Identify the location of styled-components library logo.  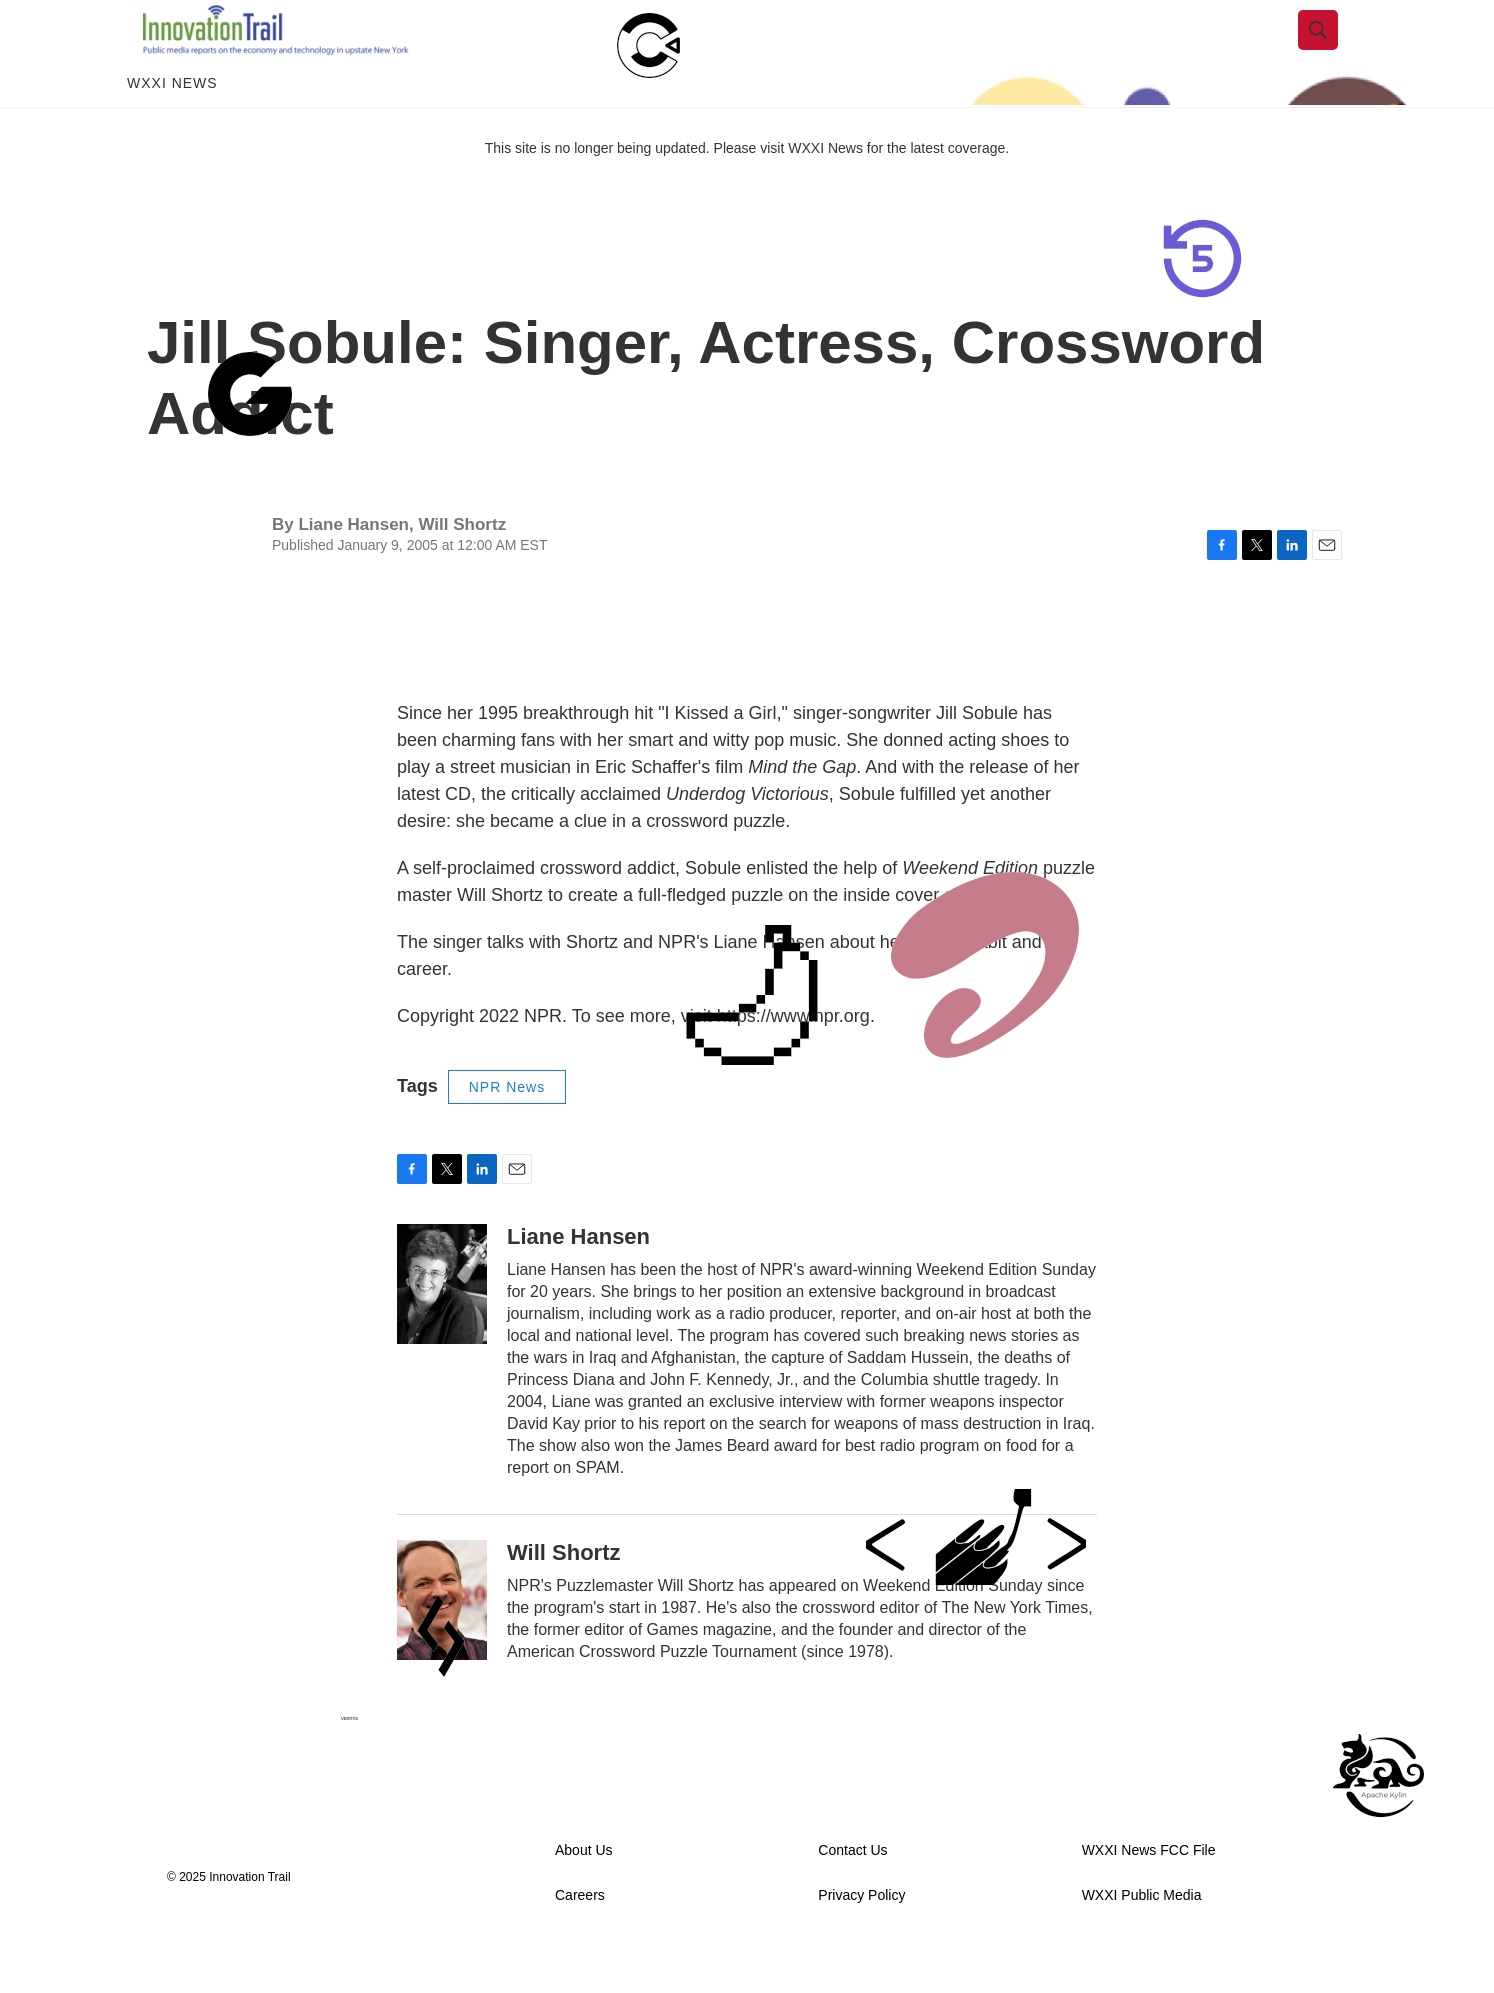
(976, 1537).